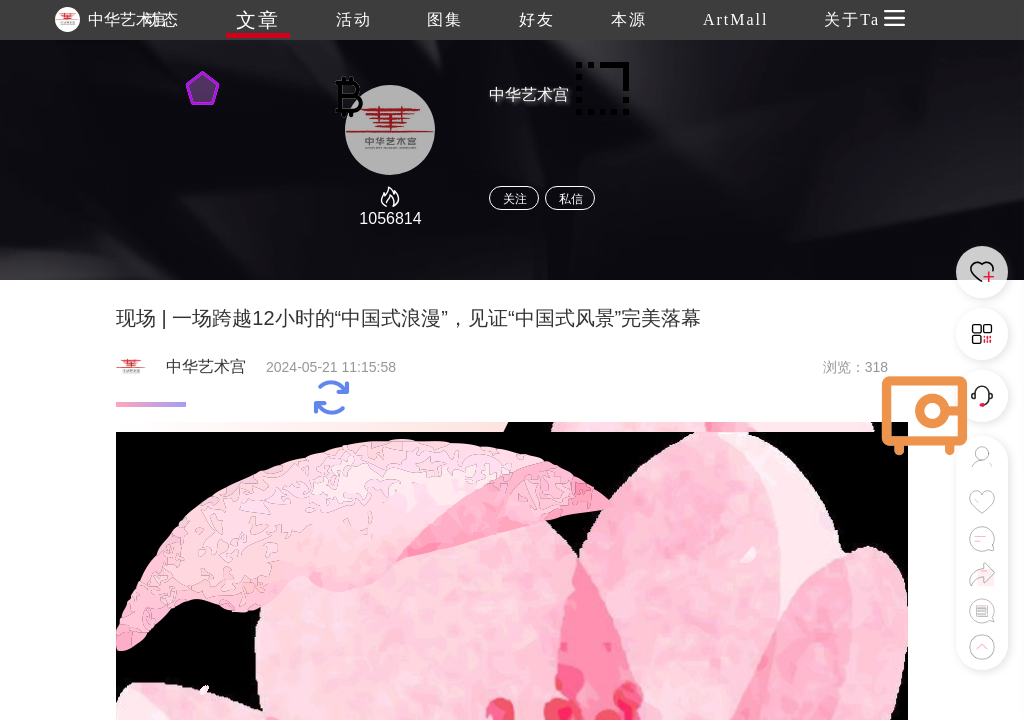 The width and height of the screenshot is (1024, 720). What do you see at coordinates (202, 89) in the screenshot?
I see `a pentagon shape indicator` at bounding box center [202, 89].